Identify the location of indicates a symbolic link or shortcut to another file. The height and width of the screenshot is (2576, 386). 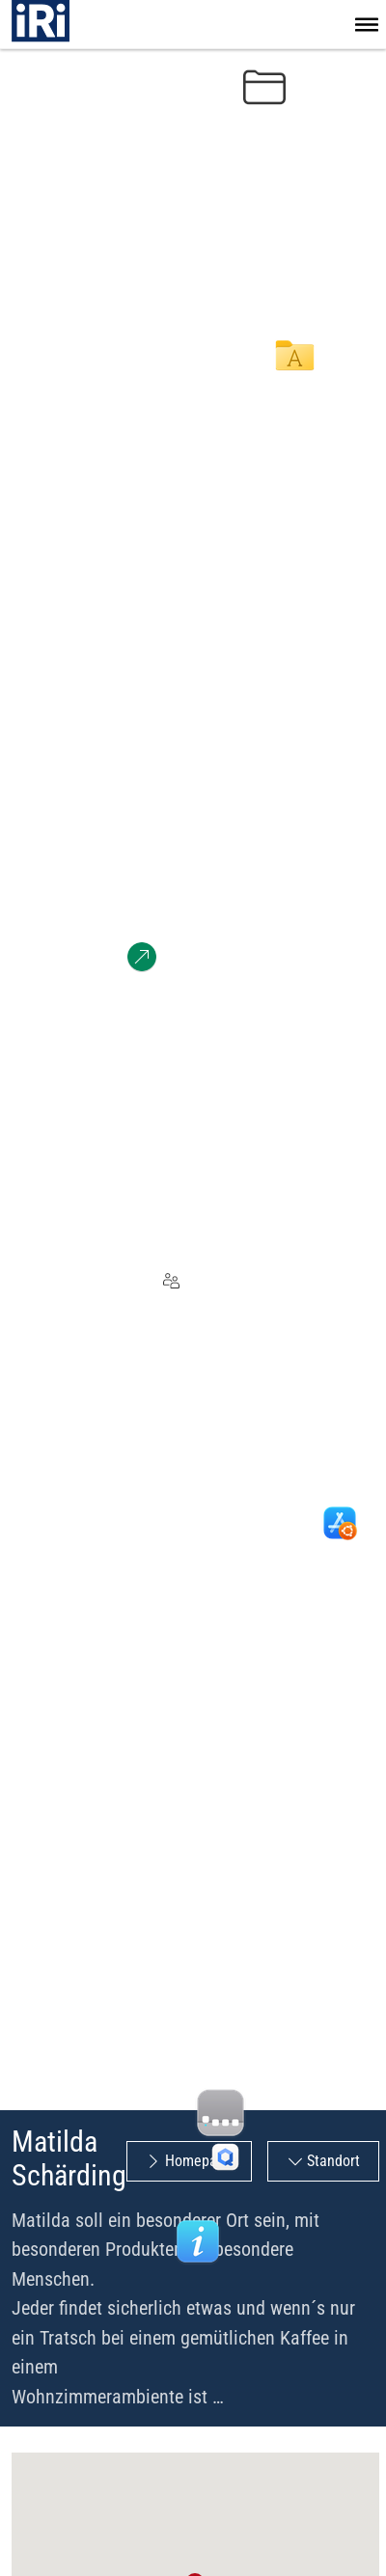
(142, 957).